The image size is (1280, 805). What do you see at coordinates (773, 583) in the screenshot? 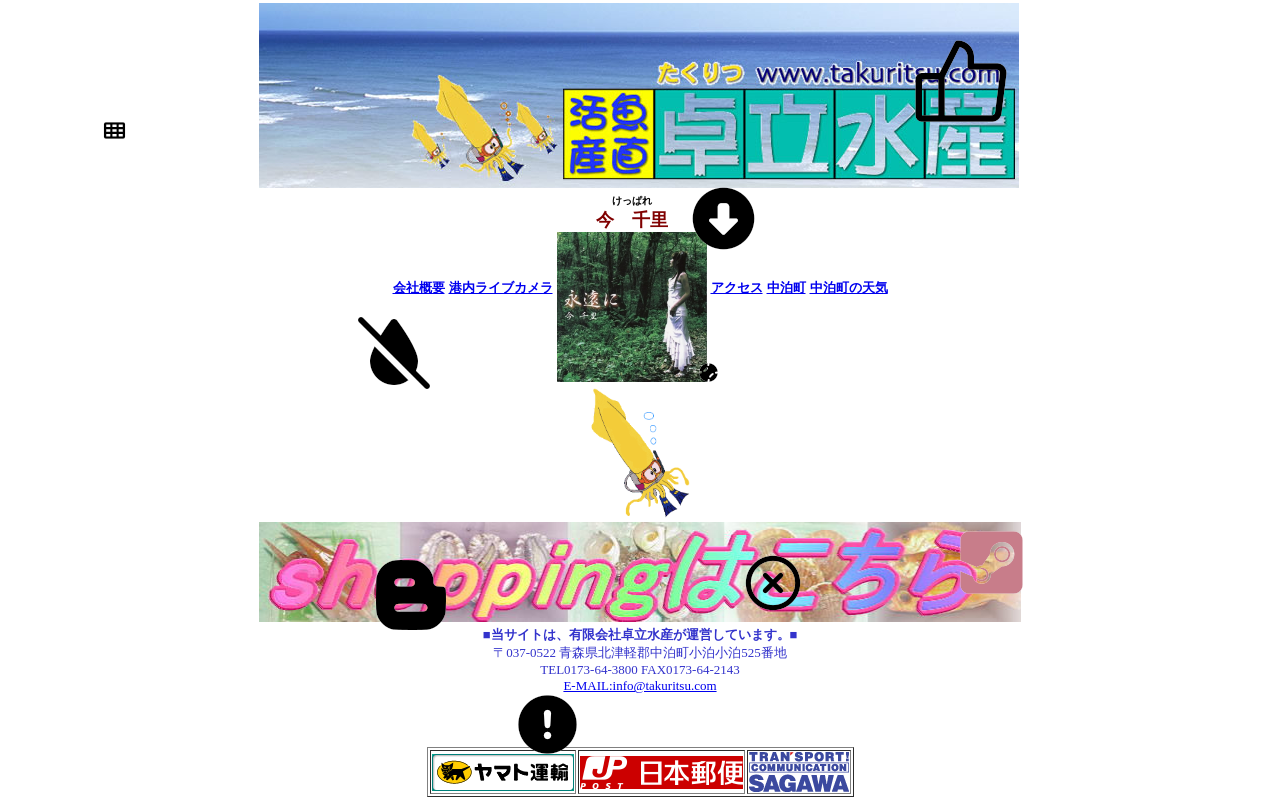
I see `close or dismiss a dialog` at bounding box center [773, 583].